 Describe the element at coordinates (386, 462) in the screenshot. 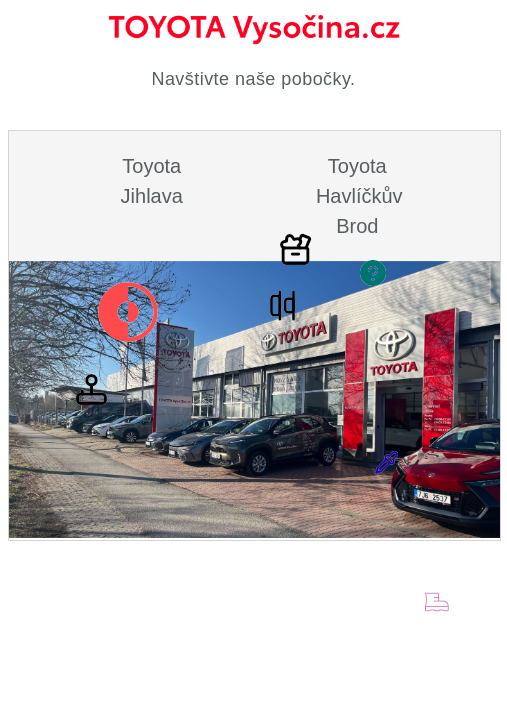

I see `select a color from the canvas` at that location.